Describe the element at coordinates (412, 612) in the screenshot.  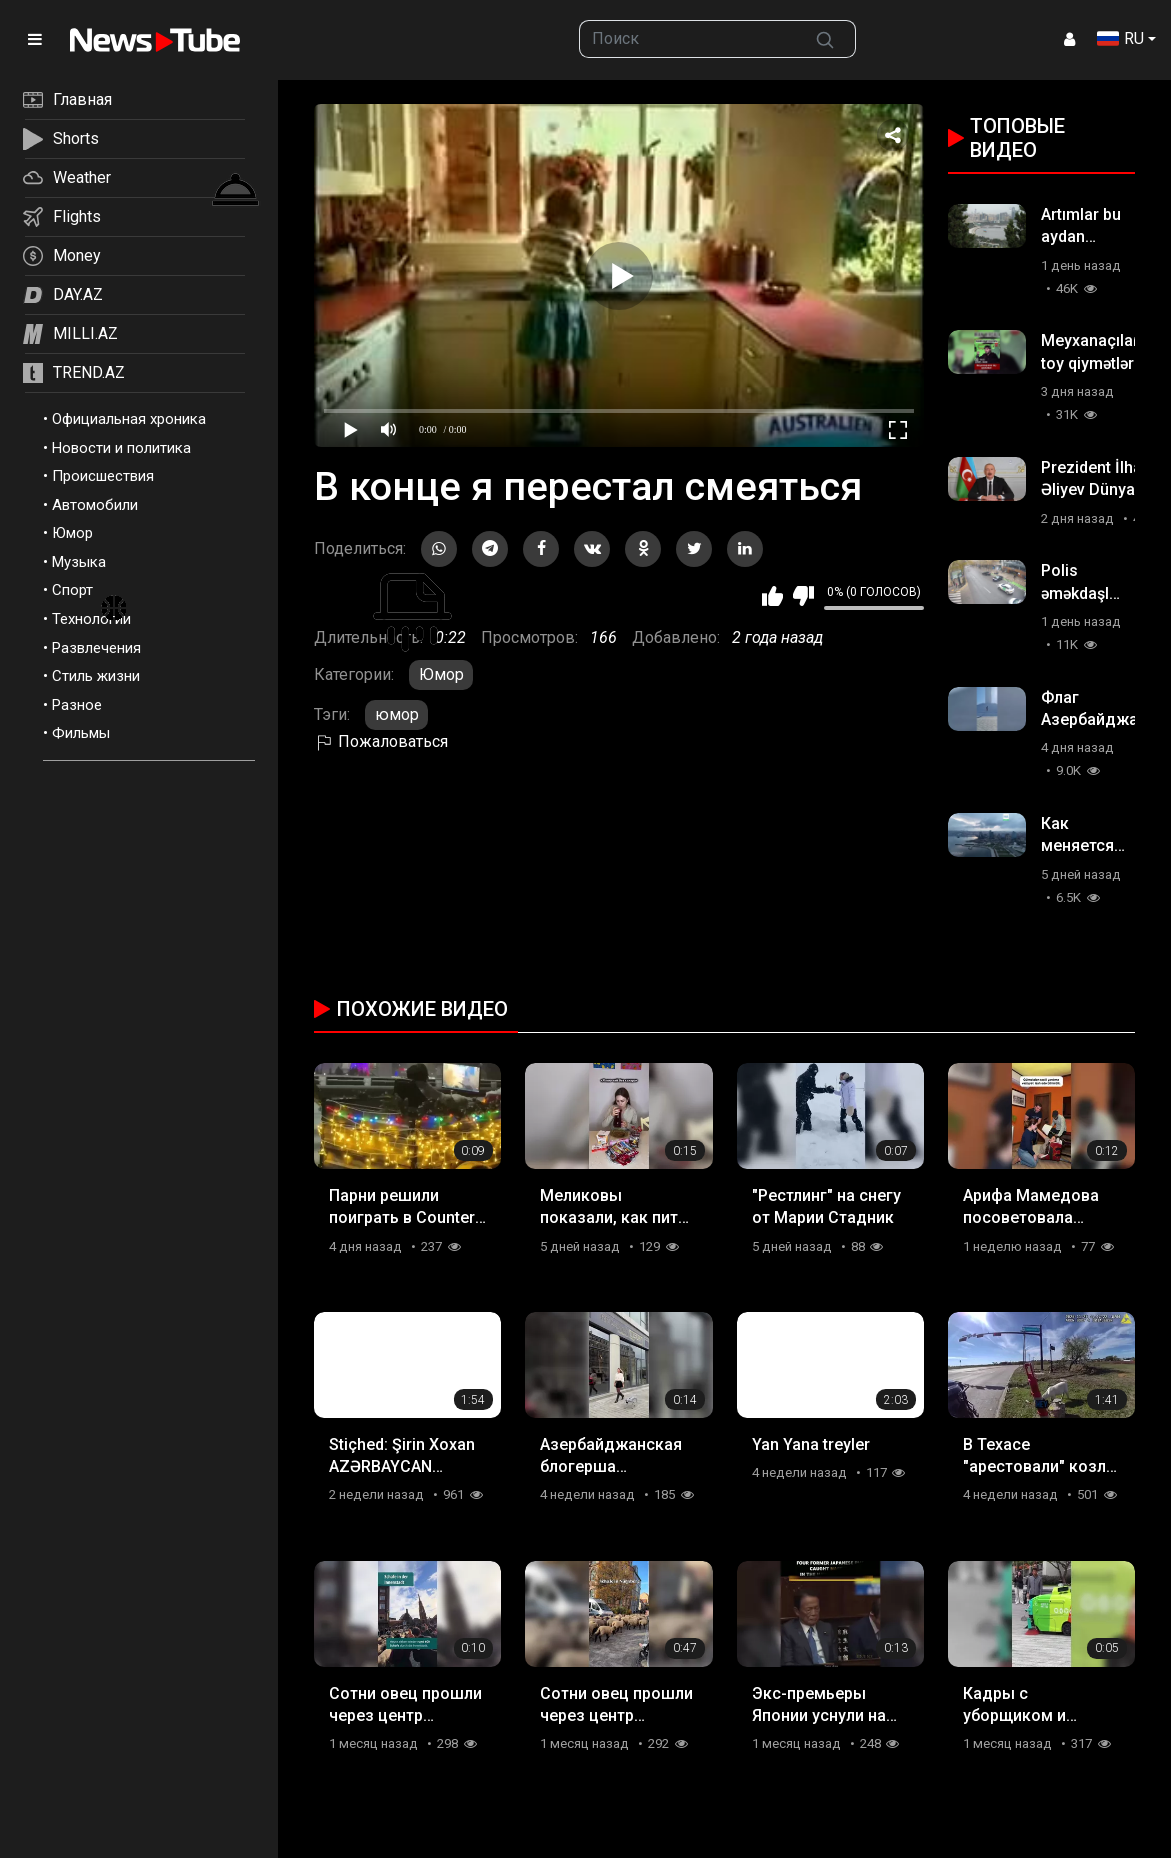
I see `permanently delete a document` at that location.